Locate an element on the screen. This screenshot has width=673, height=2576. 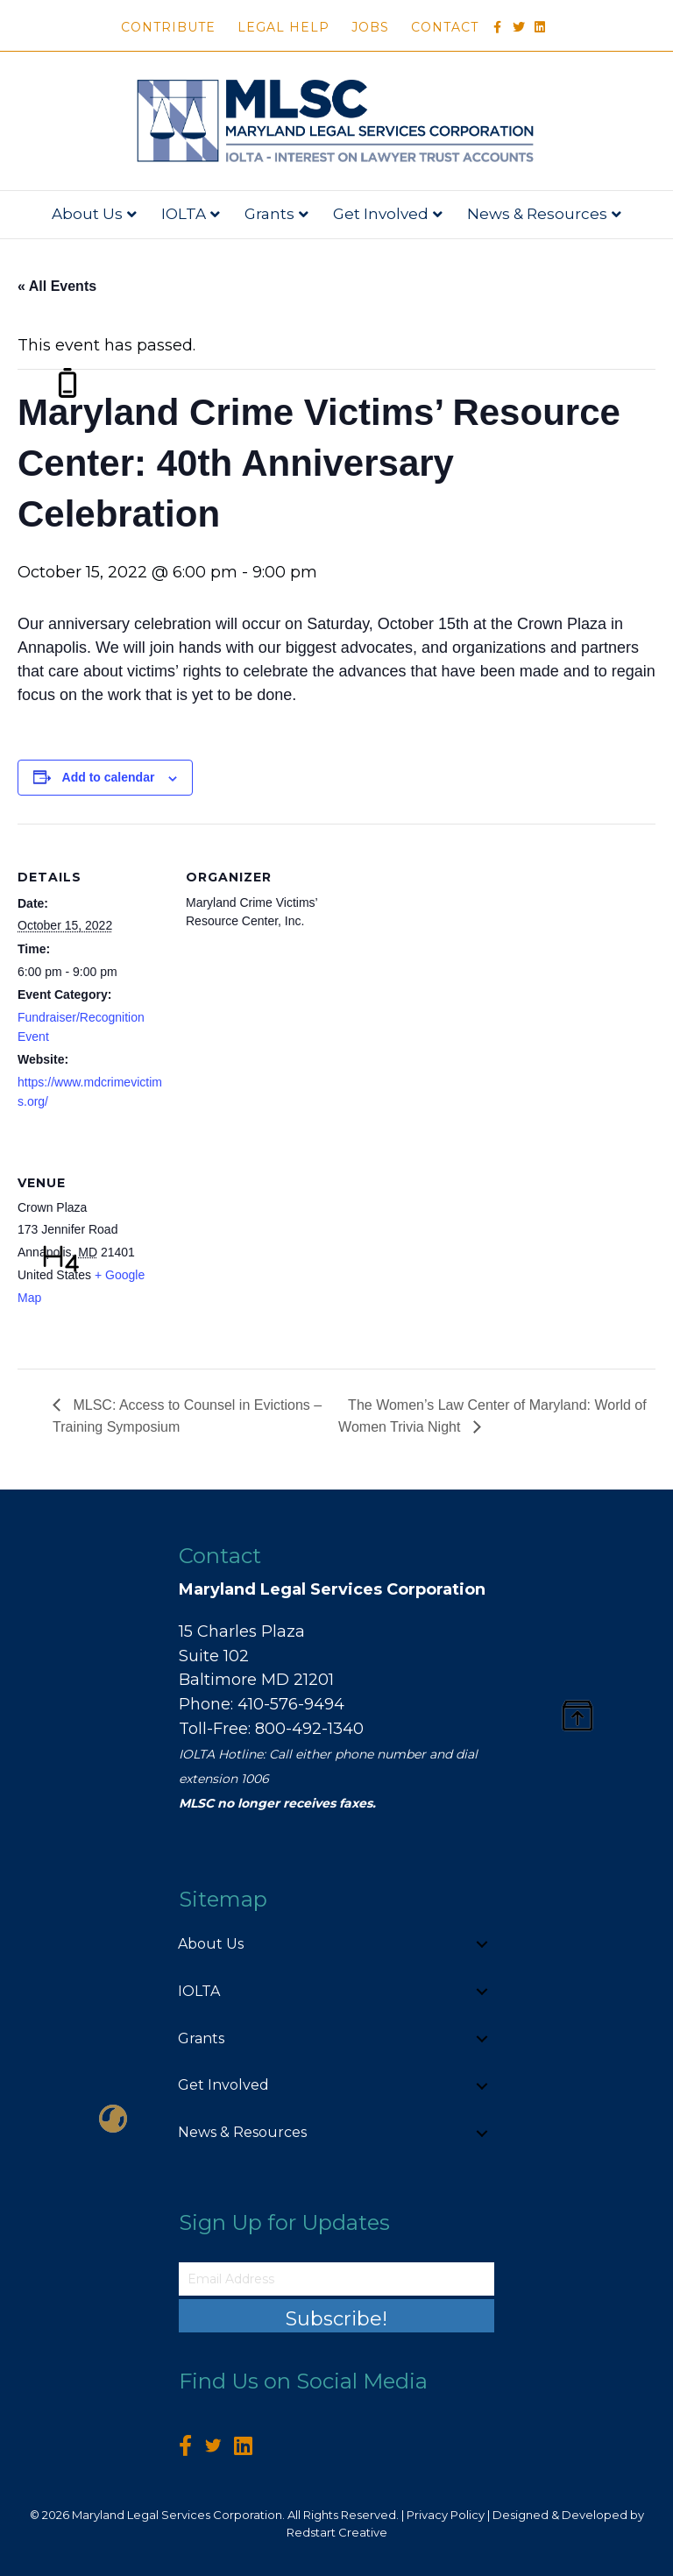
access global or international settings is located at coordinates (113, 2119).